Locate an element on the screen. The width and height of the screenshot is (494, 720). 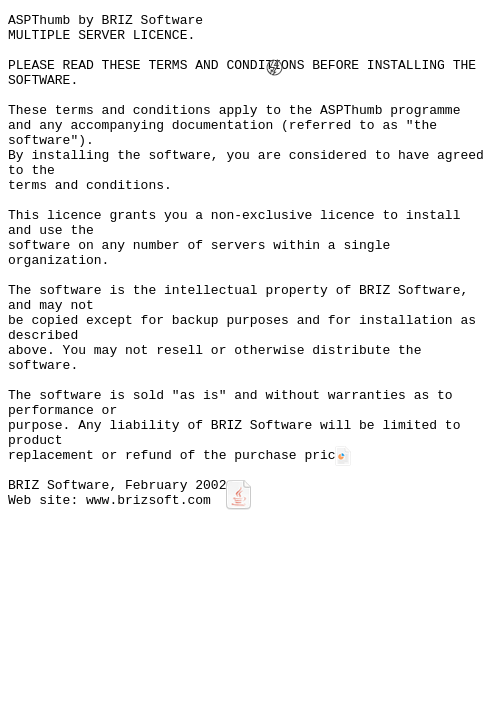
open a presentation file is located at coordinates (343, 456).